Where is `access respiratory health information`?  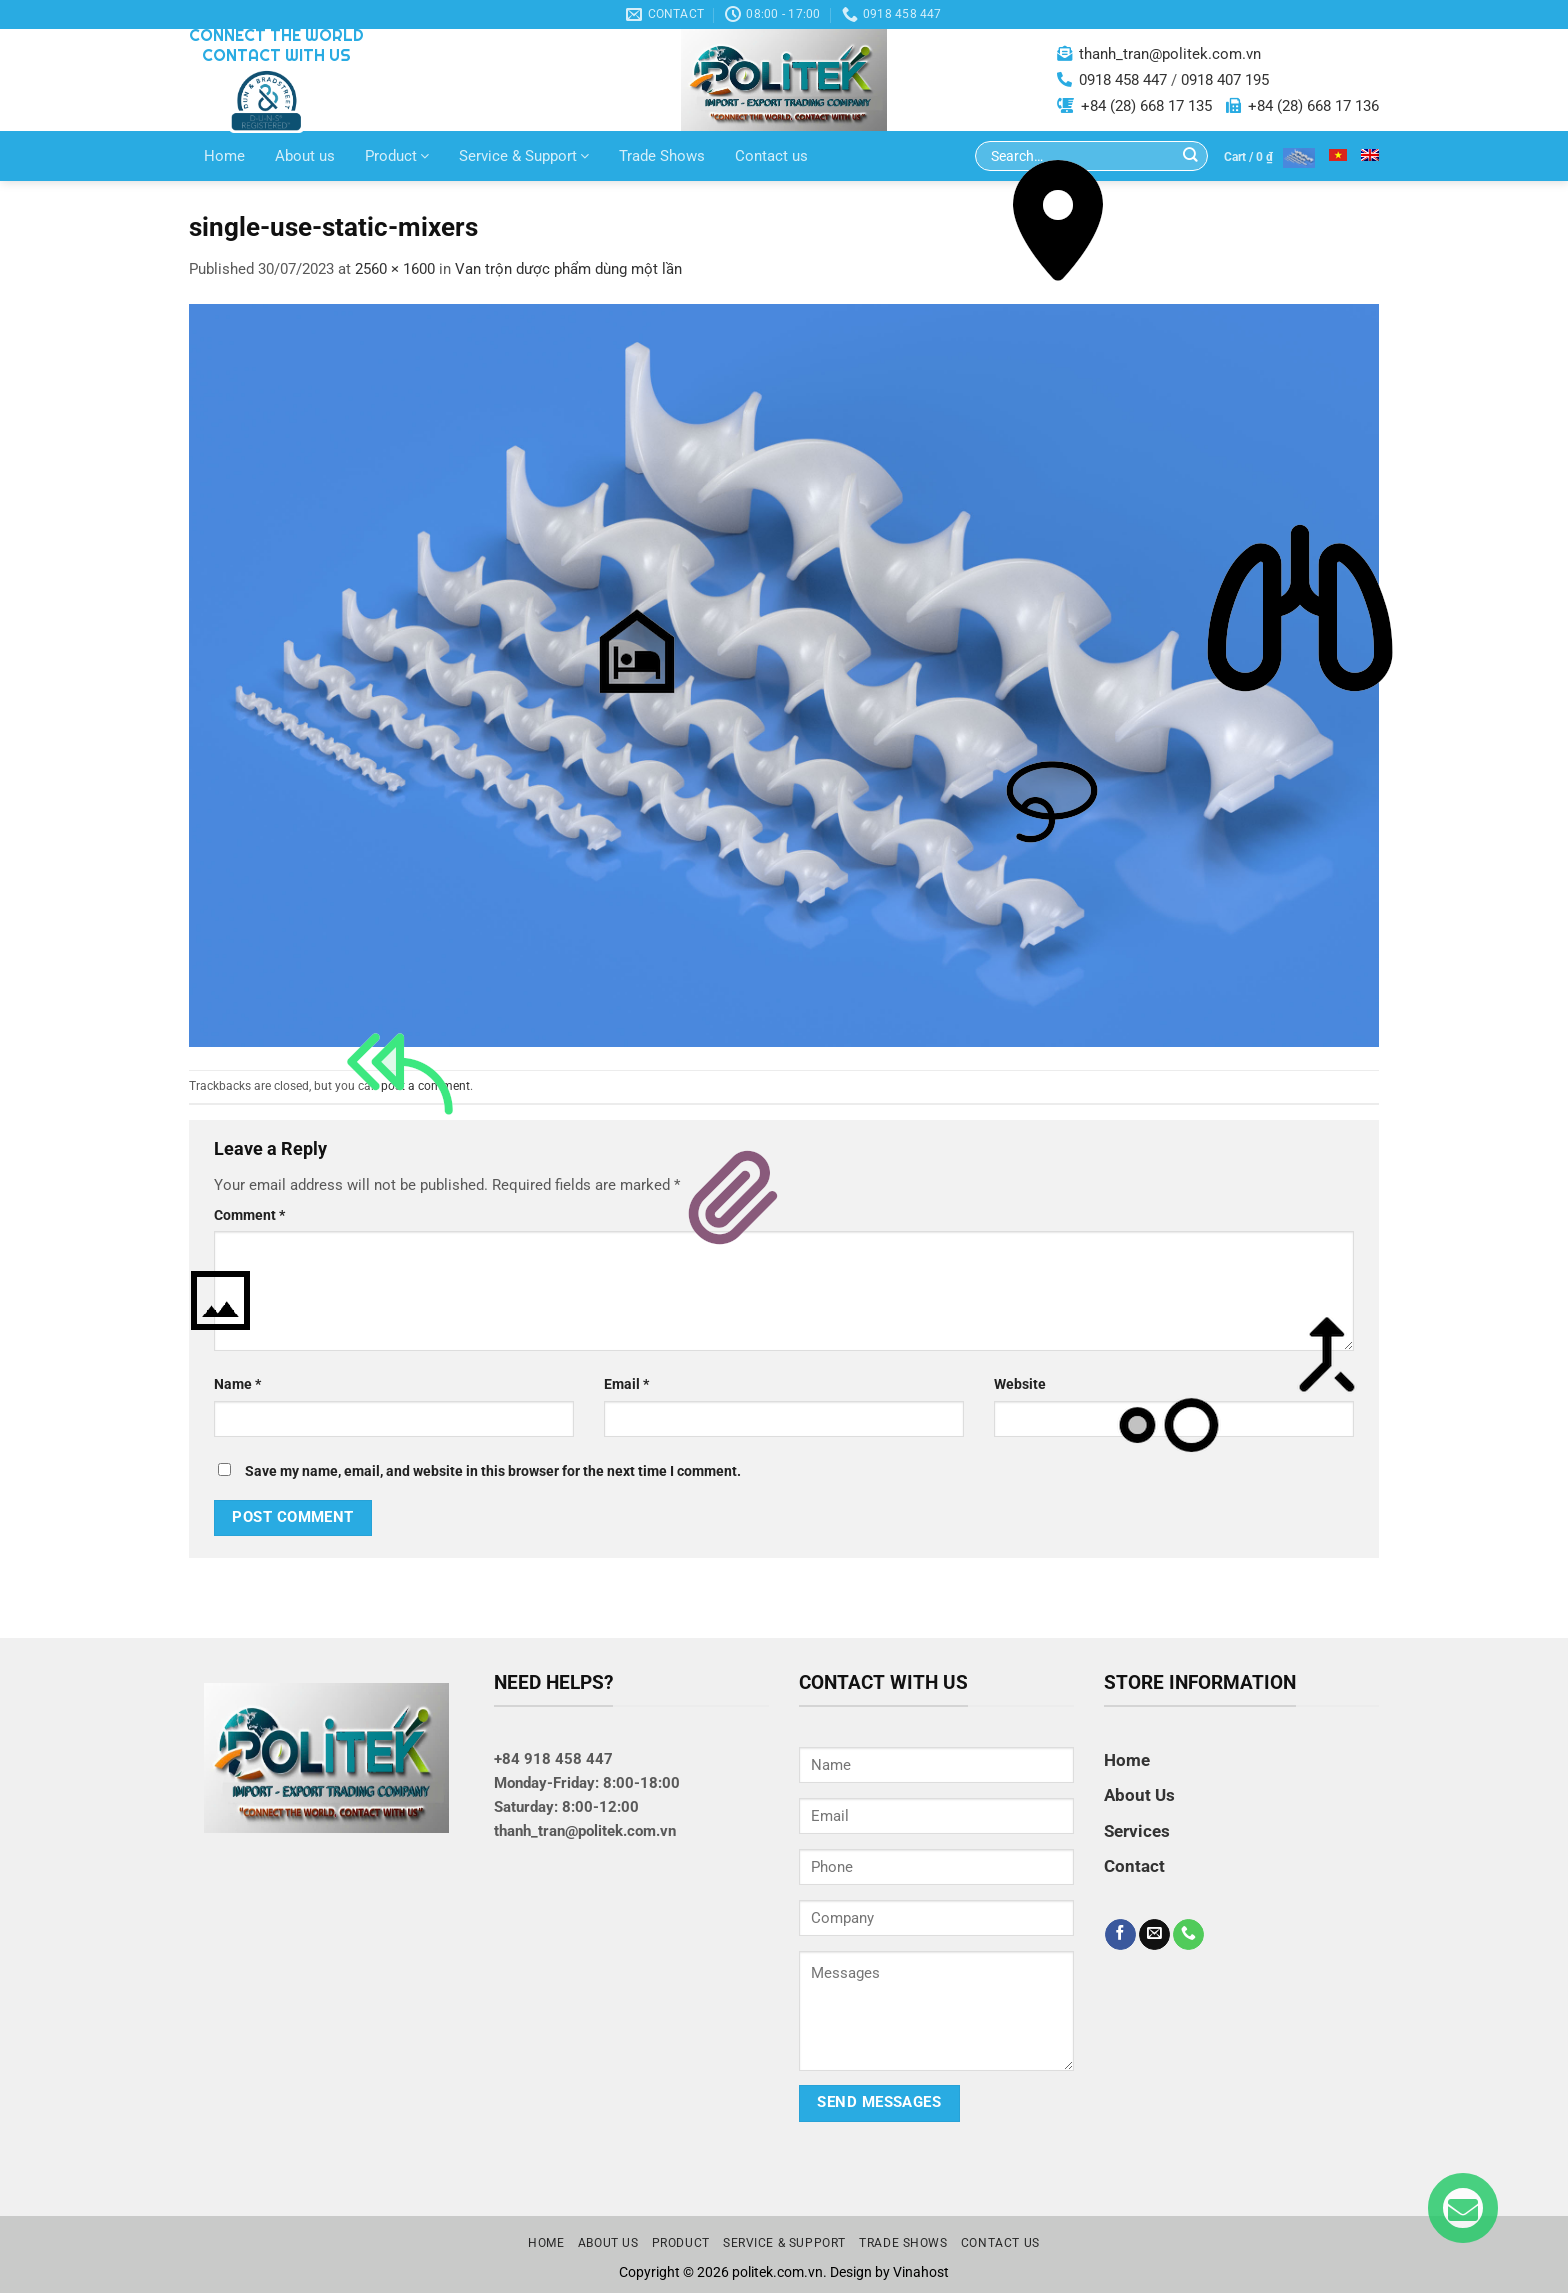 access respiratory health information is located at coordinates (1300, 608).